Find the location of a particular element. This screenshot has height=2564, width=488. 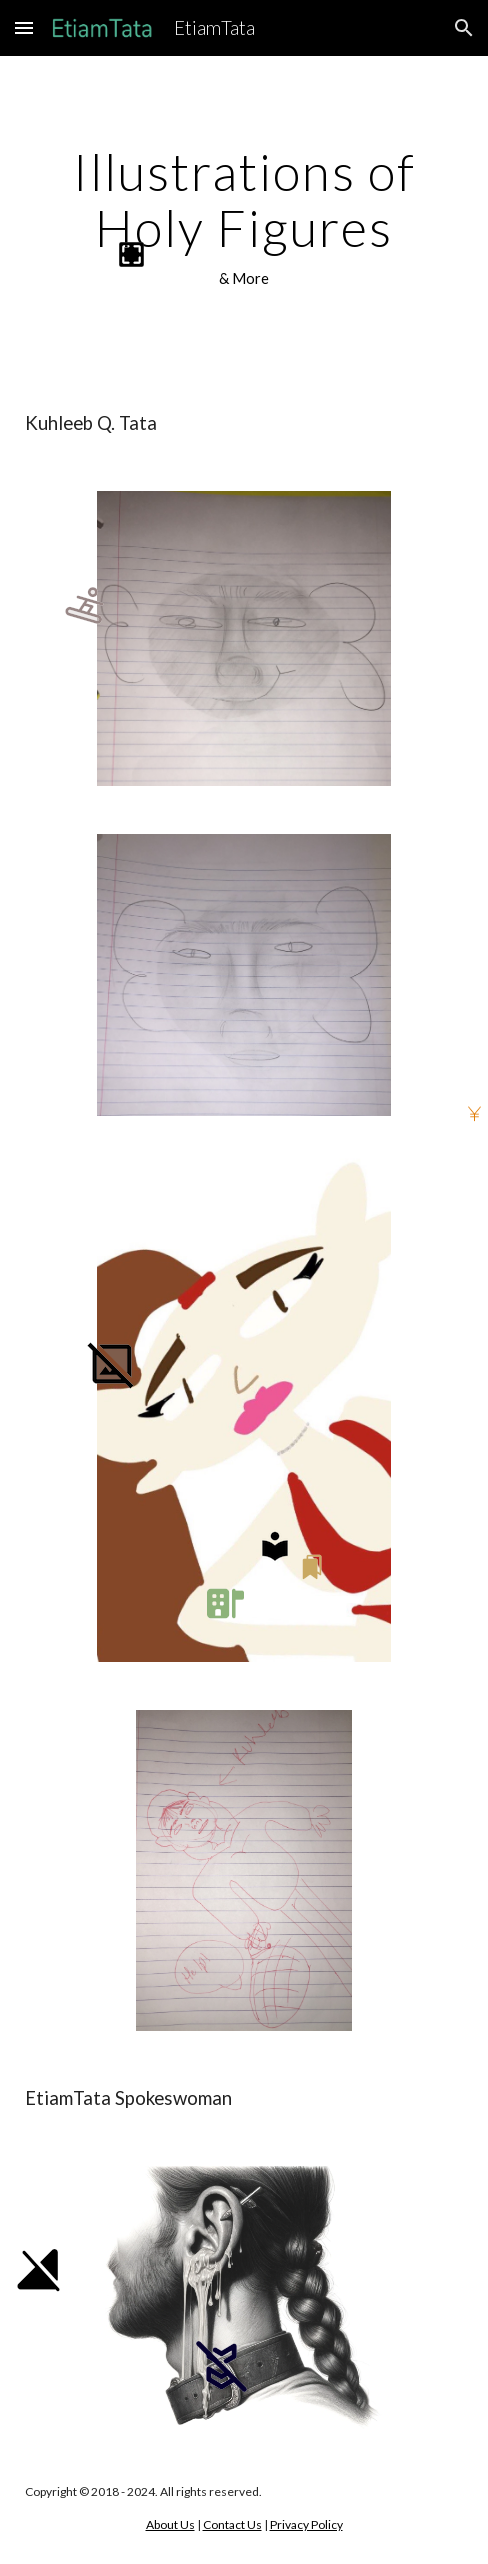

image failed to load is located at coordinates (112, 1364).